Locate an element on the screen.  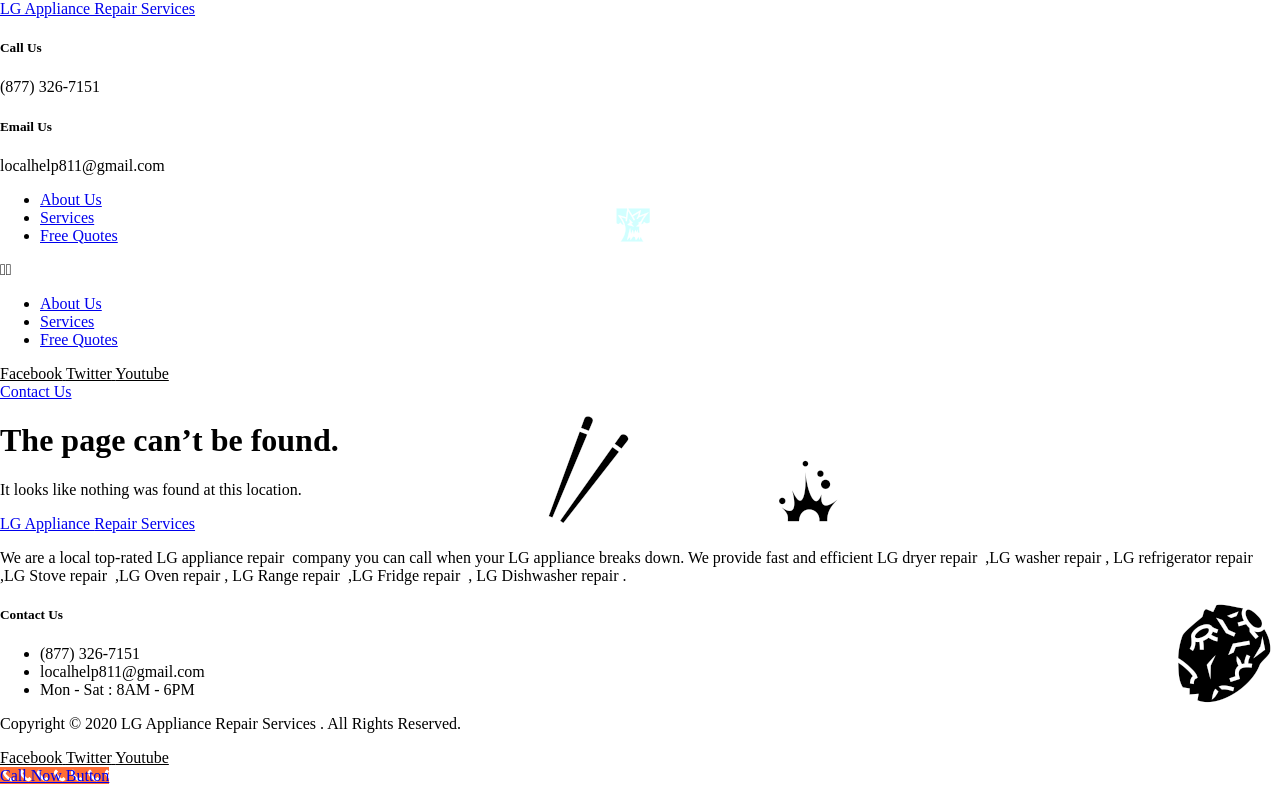
indicates a cursed or haunted forest area is located at coordinates (633, 225).